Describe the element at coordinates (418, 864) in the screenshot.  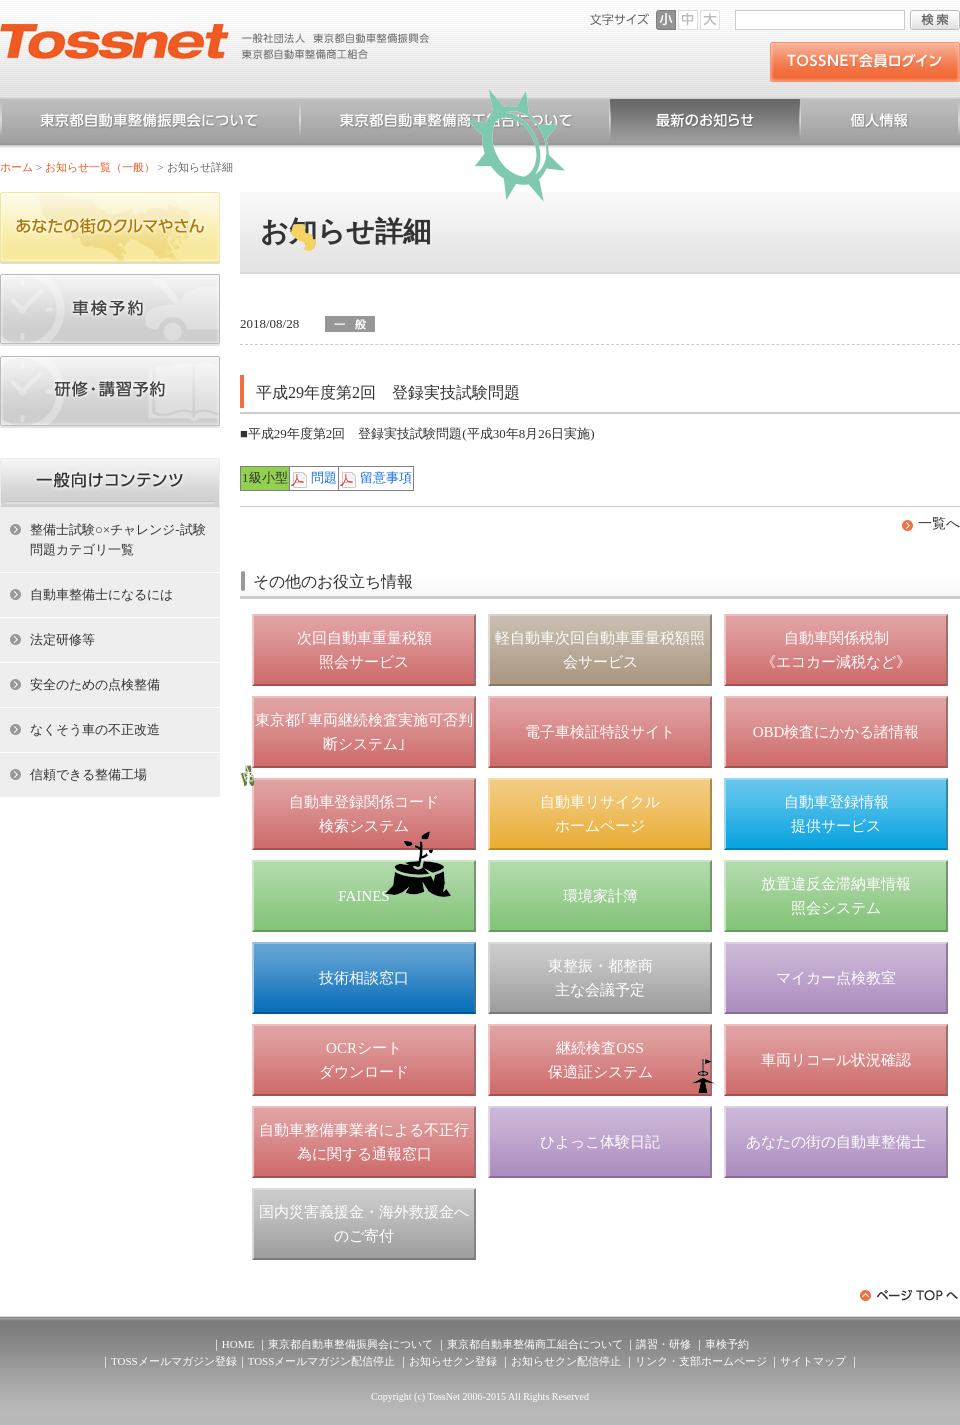
I see `indicates resource regeneration in progress` at that location.